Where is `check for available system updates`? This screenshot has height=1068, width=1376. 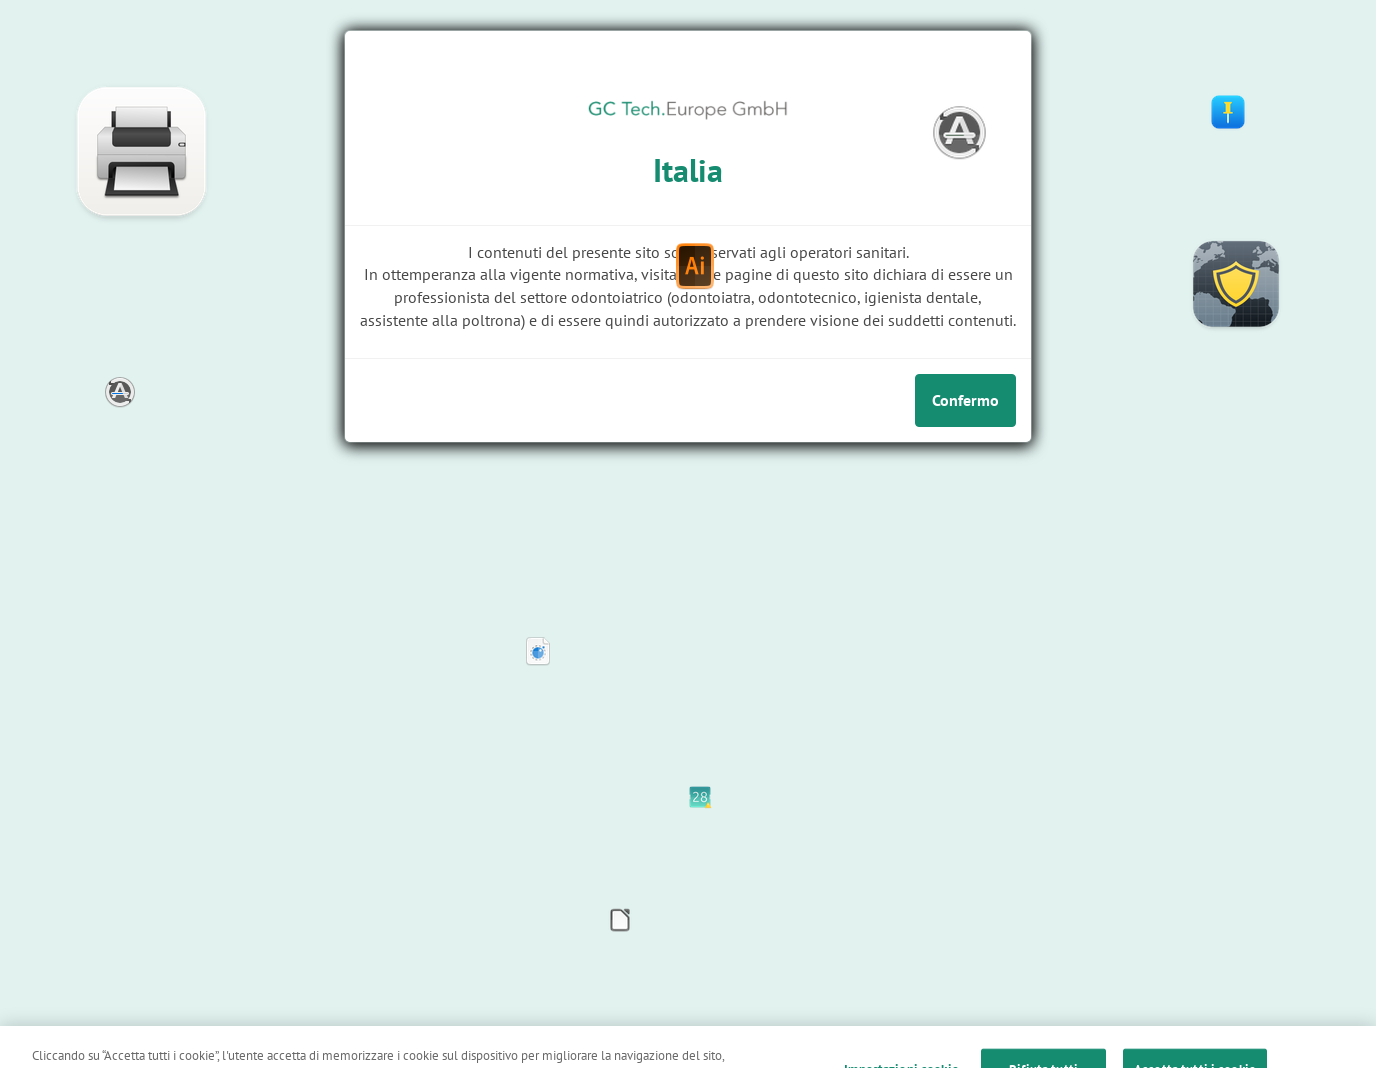
check for available system updates is located at coordinates (959, 132).